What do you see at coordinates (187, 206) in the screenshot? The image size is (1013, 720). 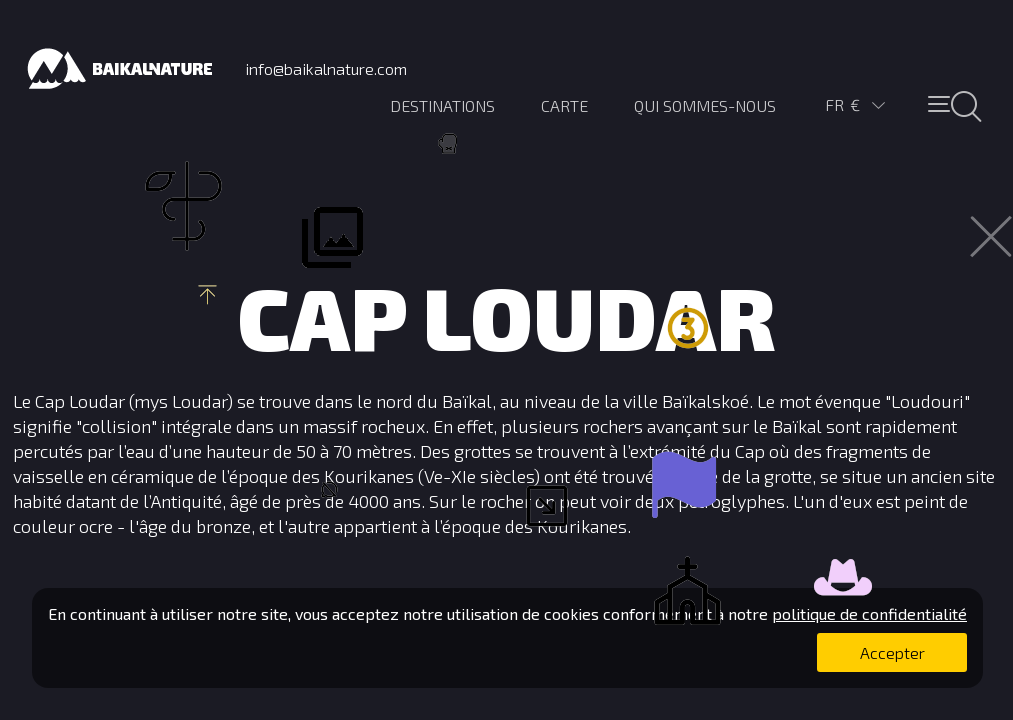 I see `access health or medical services` at bounding box center [187, 206].